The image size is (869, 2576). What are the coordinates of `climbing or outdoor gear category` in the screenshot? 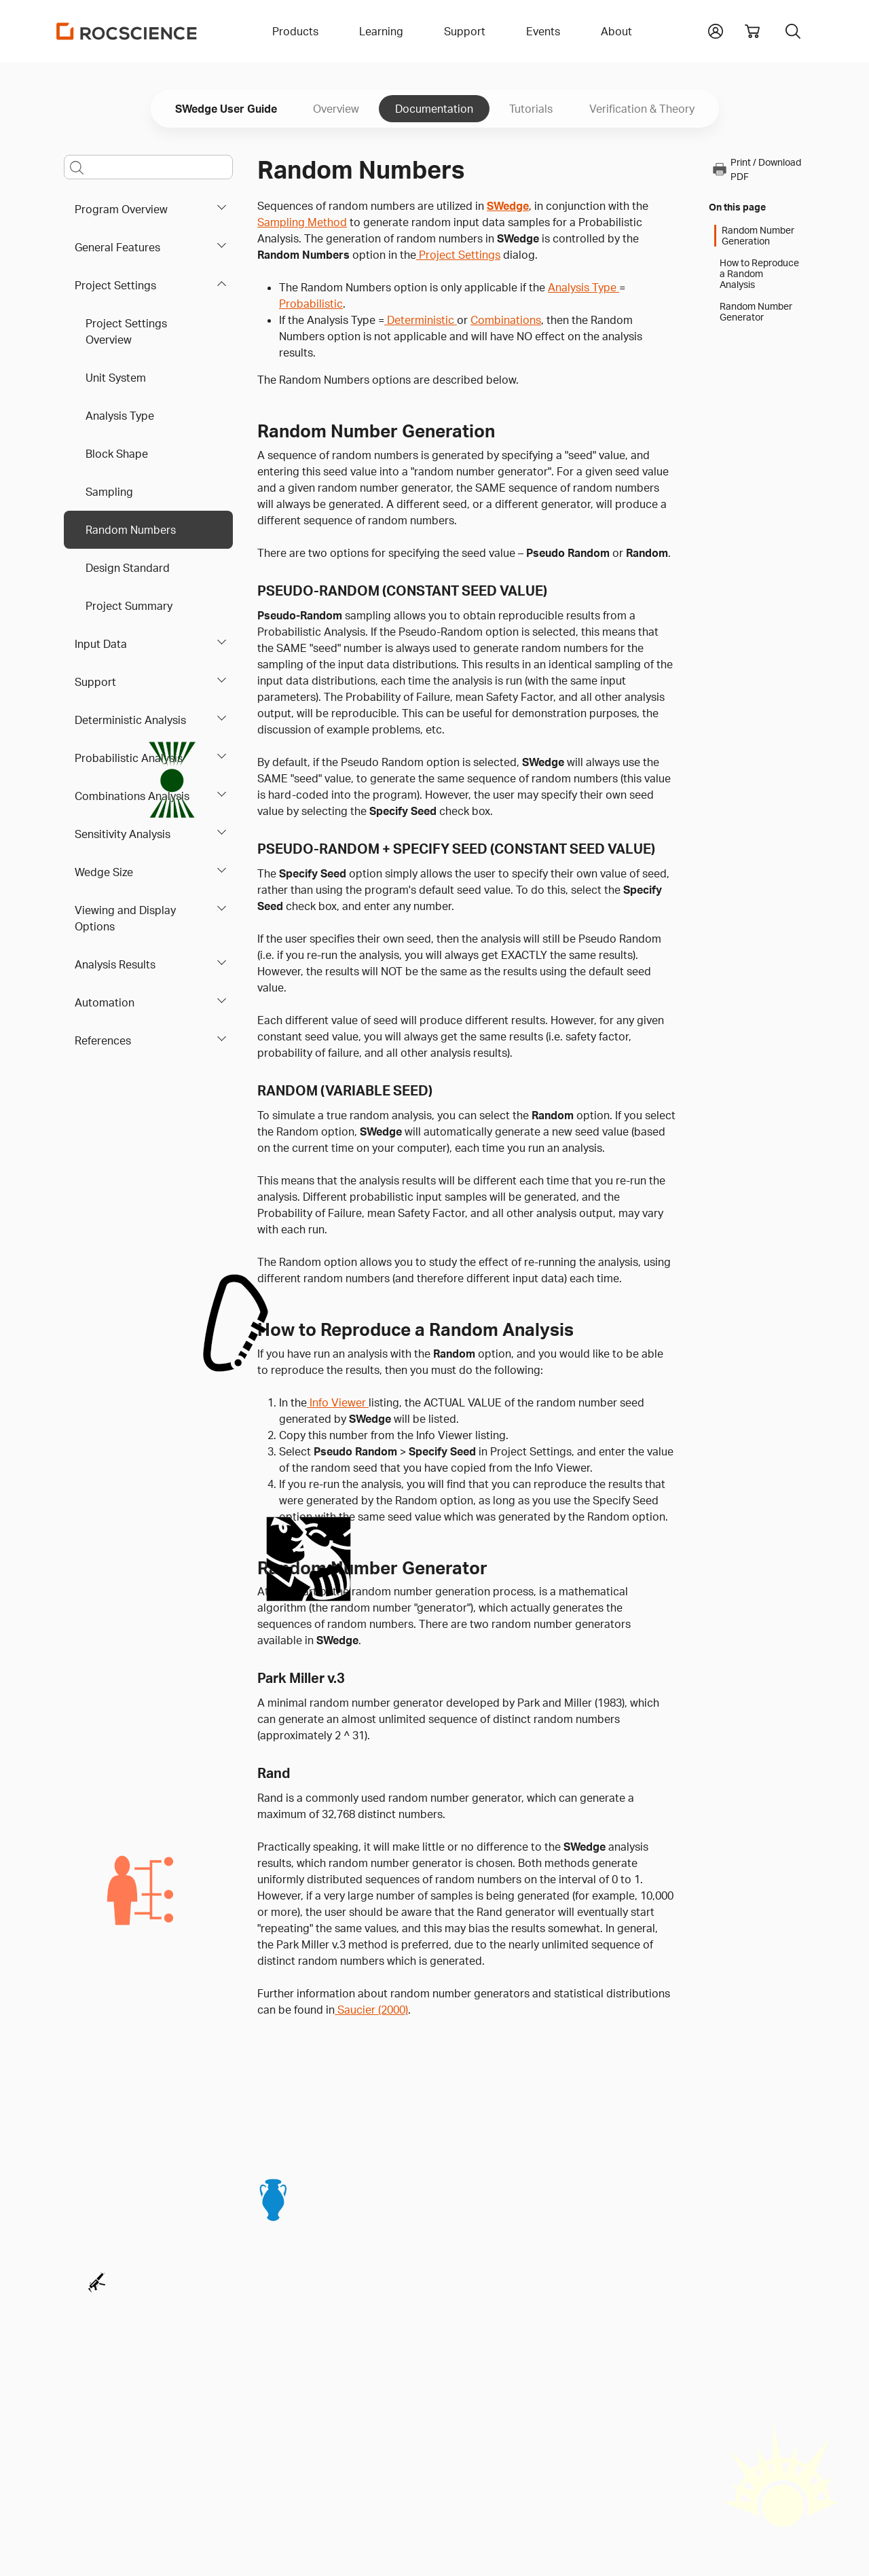 It's located at (236, 1323).